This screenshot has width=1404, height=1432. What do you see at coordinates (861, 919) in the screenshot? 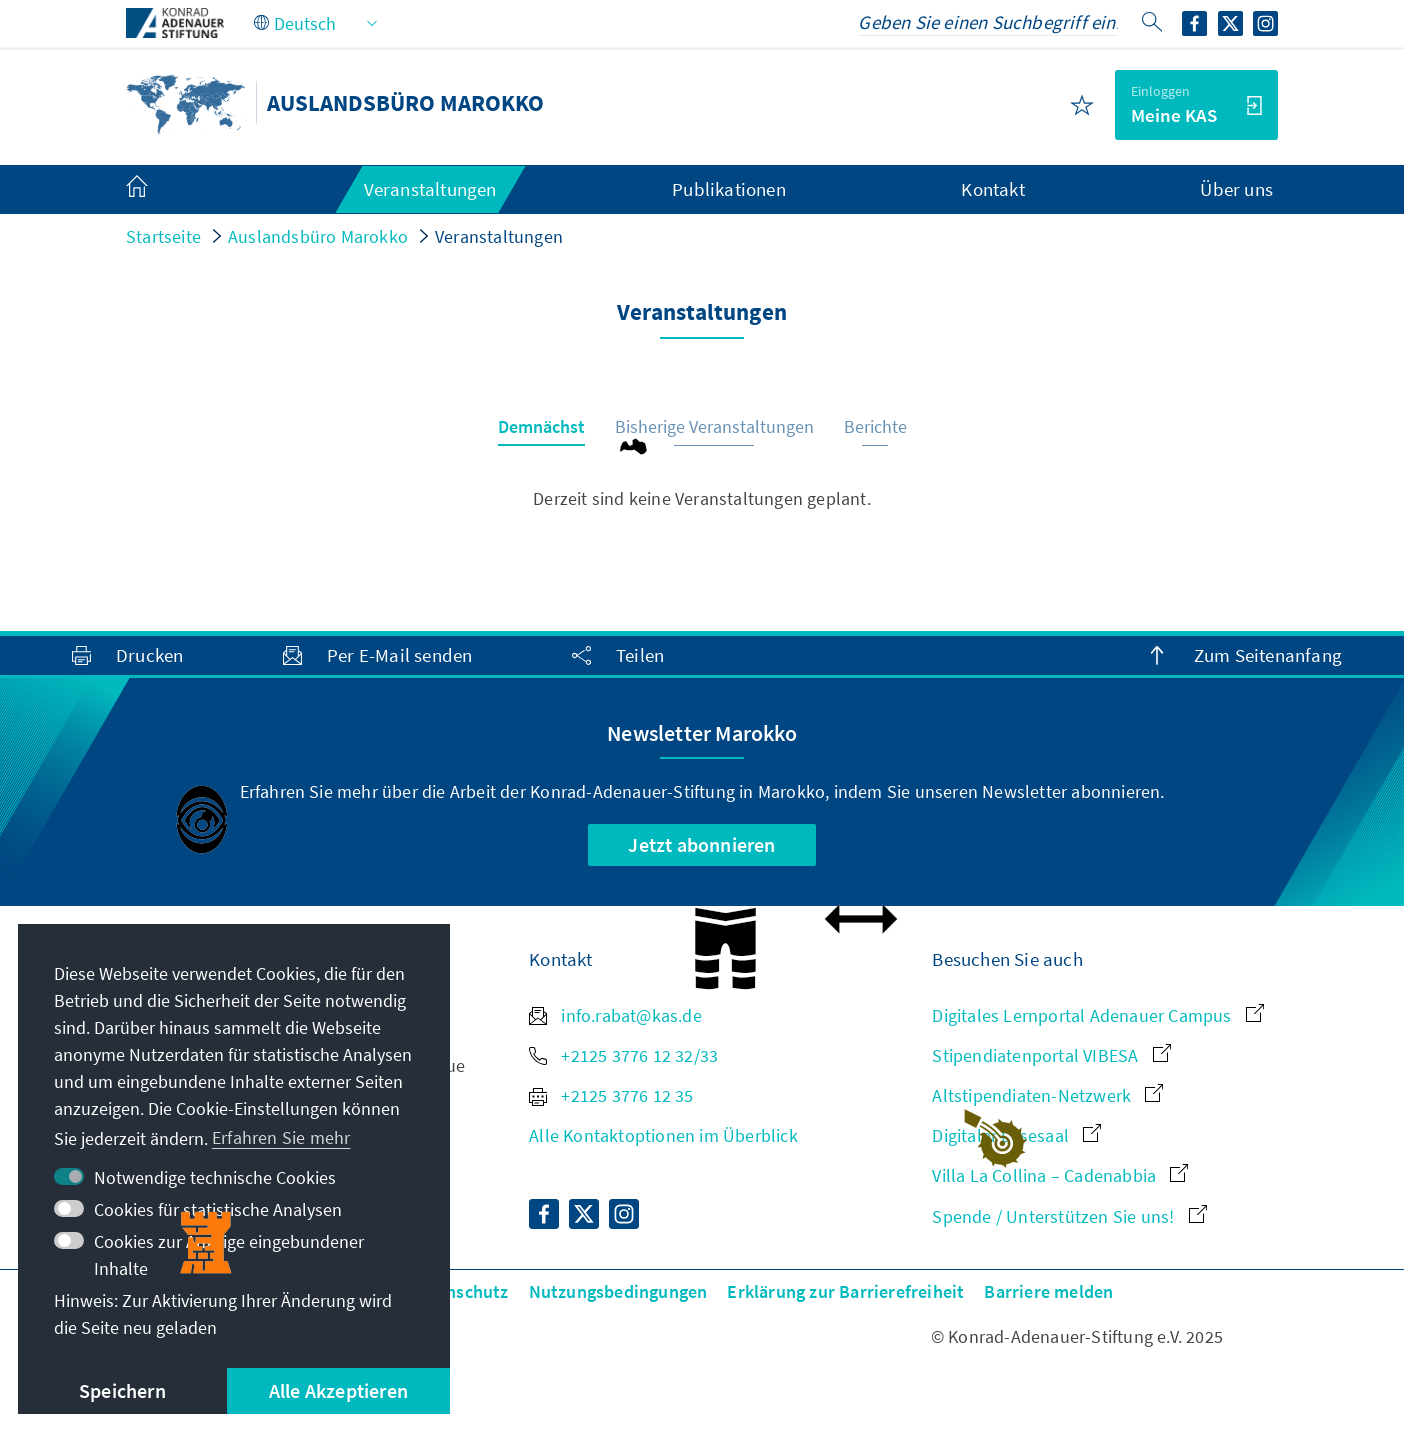
I see `flip image horizontally` at bounding box center [861, 919].